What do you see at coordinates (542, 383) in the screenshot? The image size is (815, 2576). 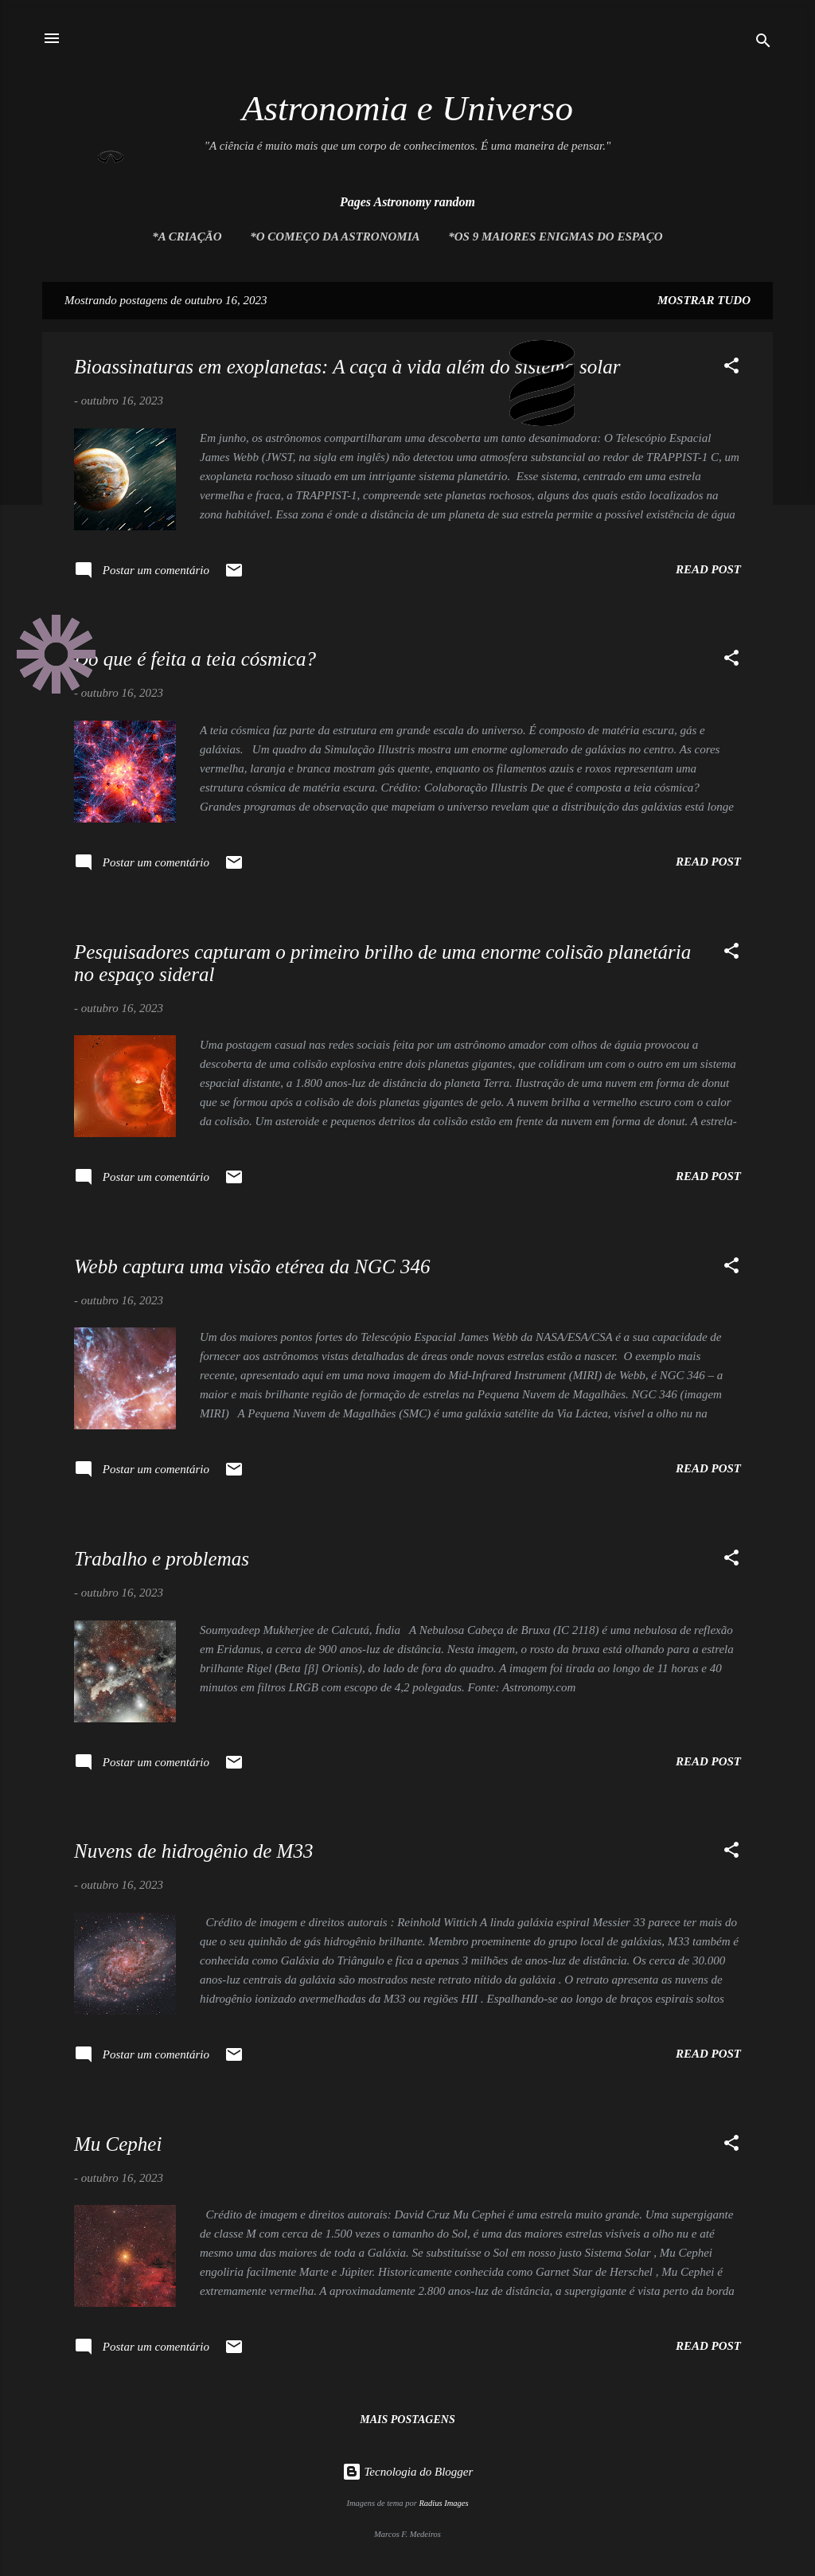 I see `Liquibase database version control logo` at bounding box center [542, 383].